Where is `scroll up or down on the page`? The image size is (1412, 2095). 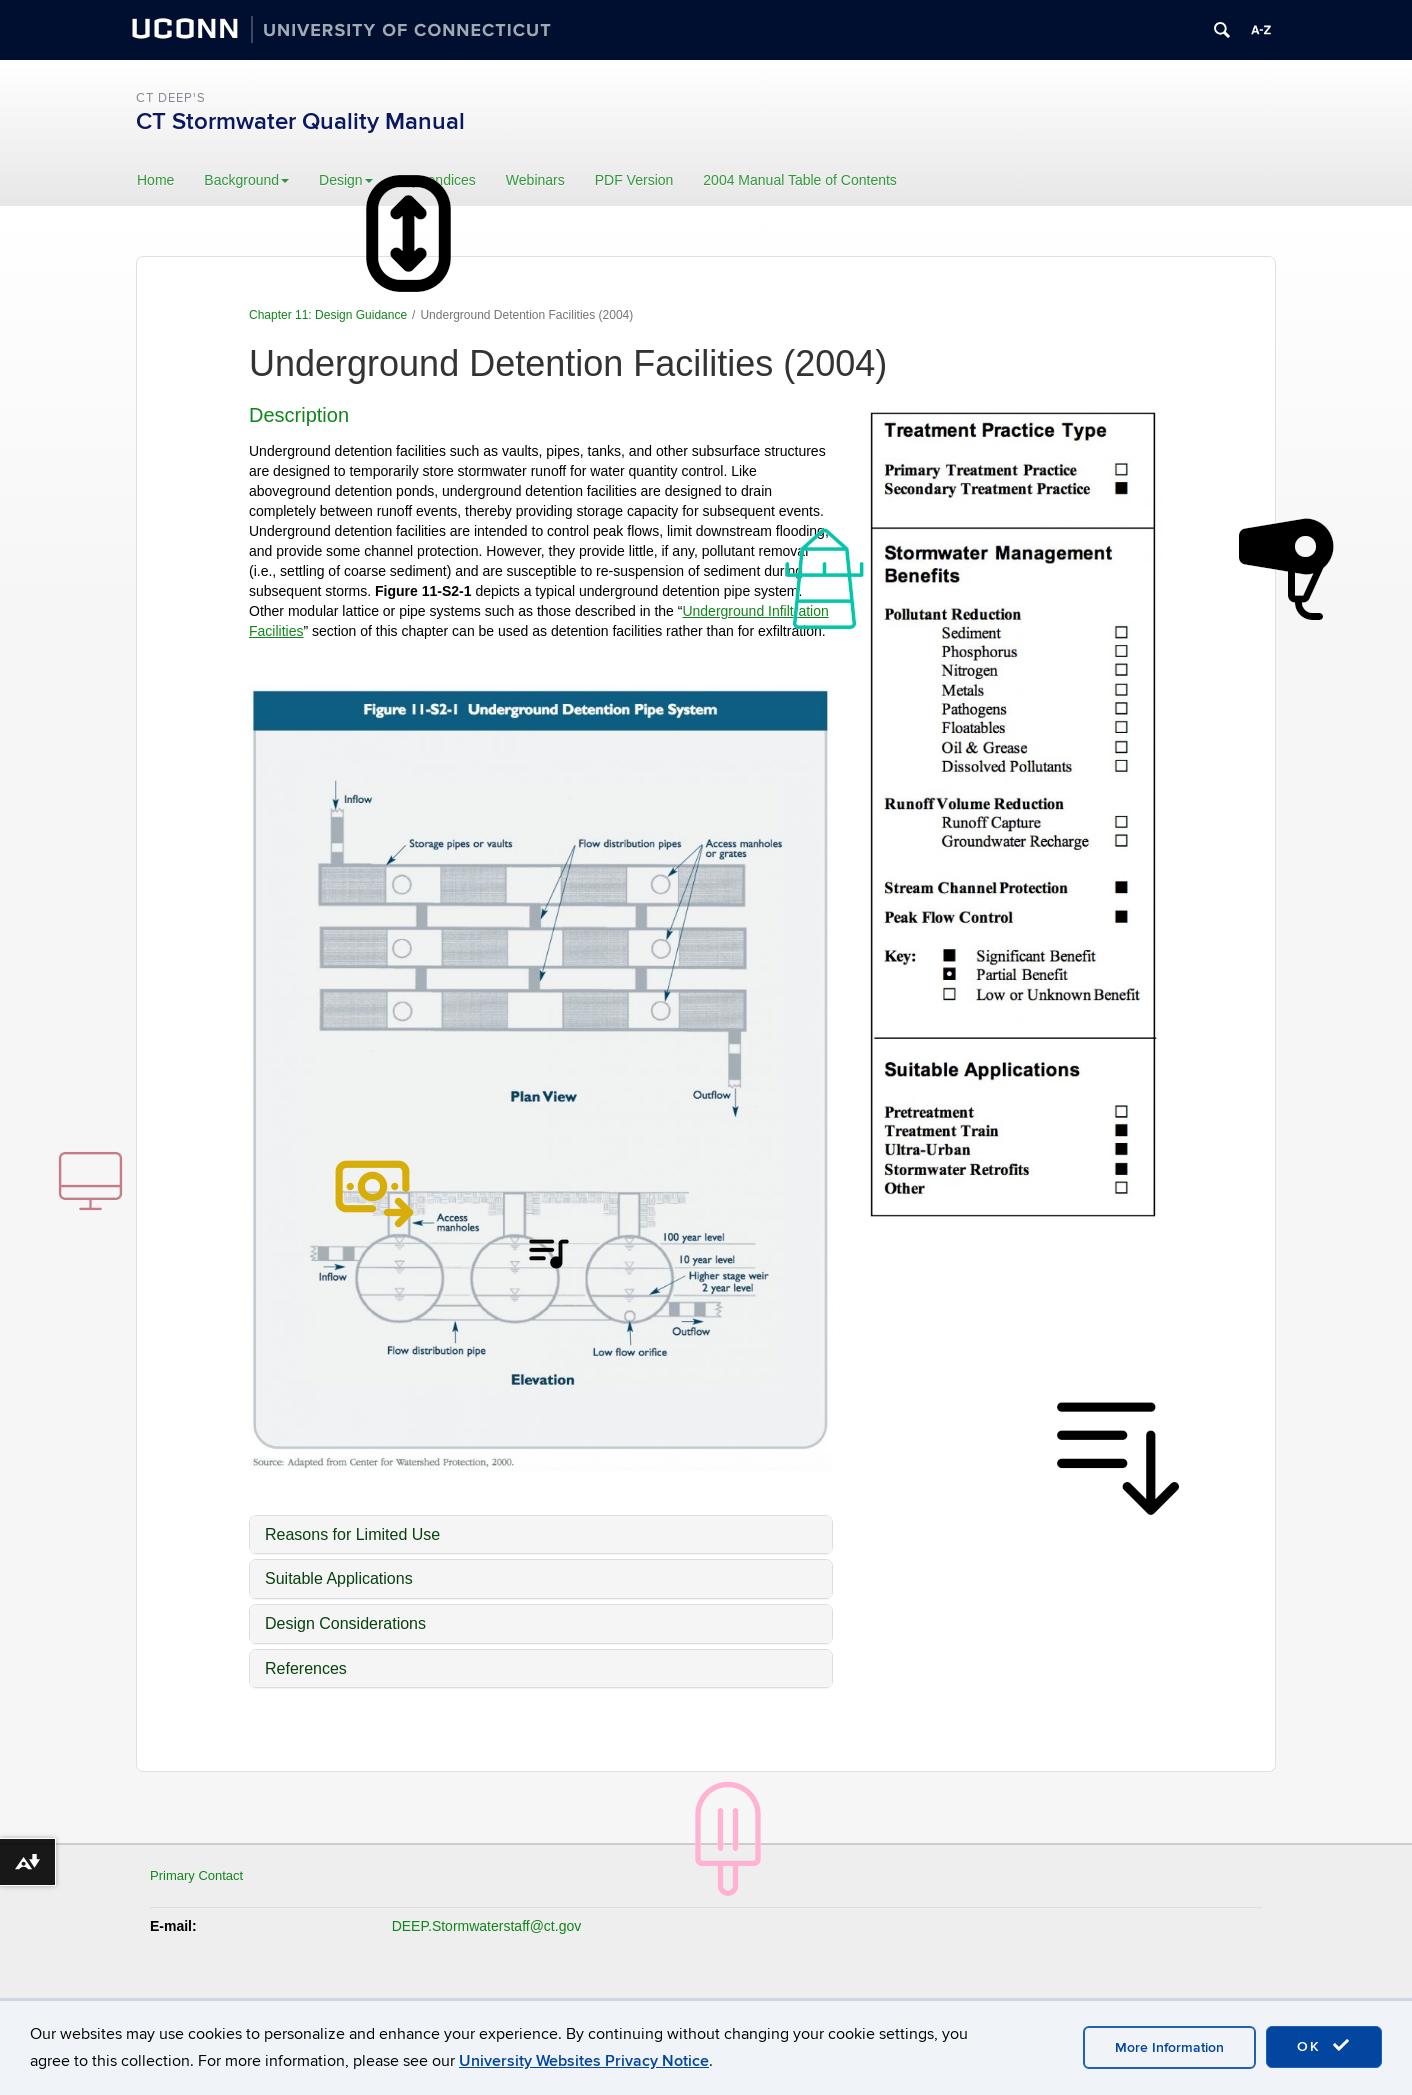 scroll up or down on the page is located at coordinates (408, 233).